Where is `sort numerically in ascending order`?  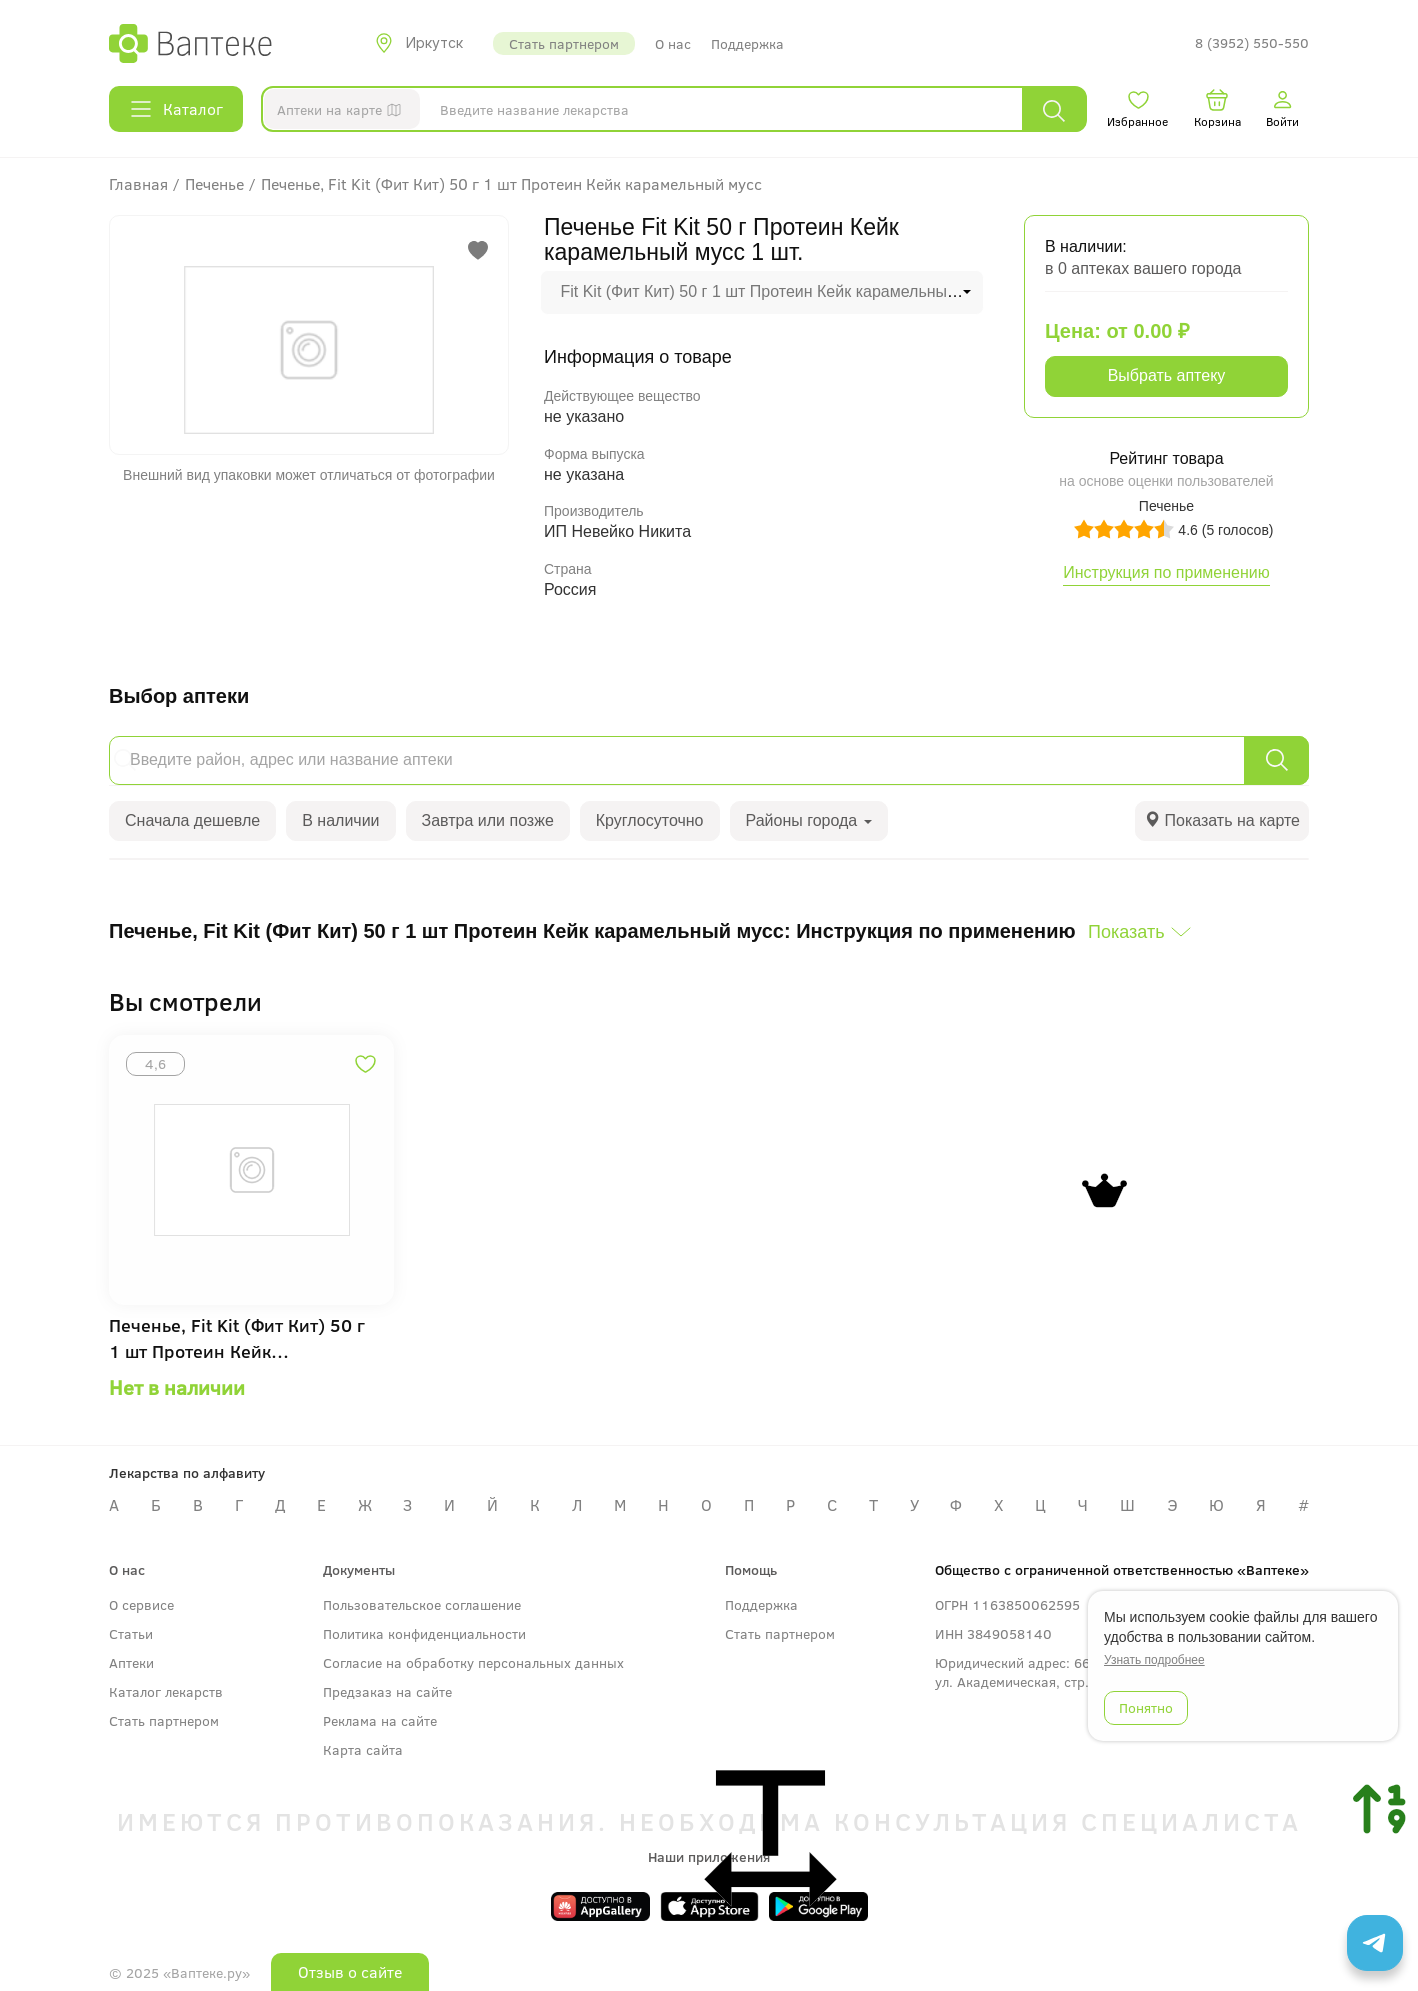 sort numerically in ascending order is located at coordinates (1381, 1809).